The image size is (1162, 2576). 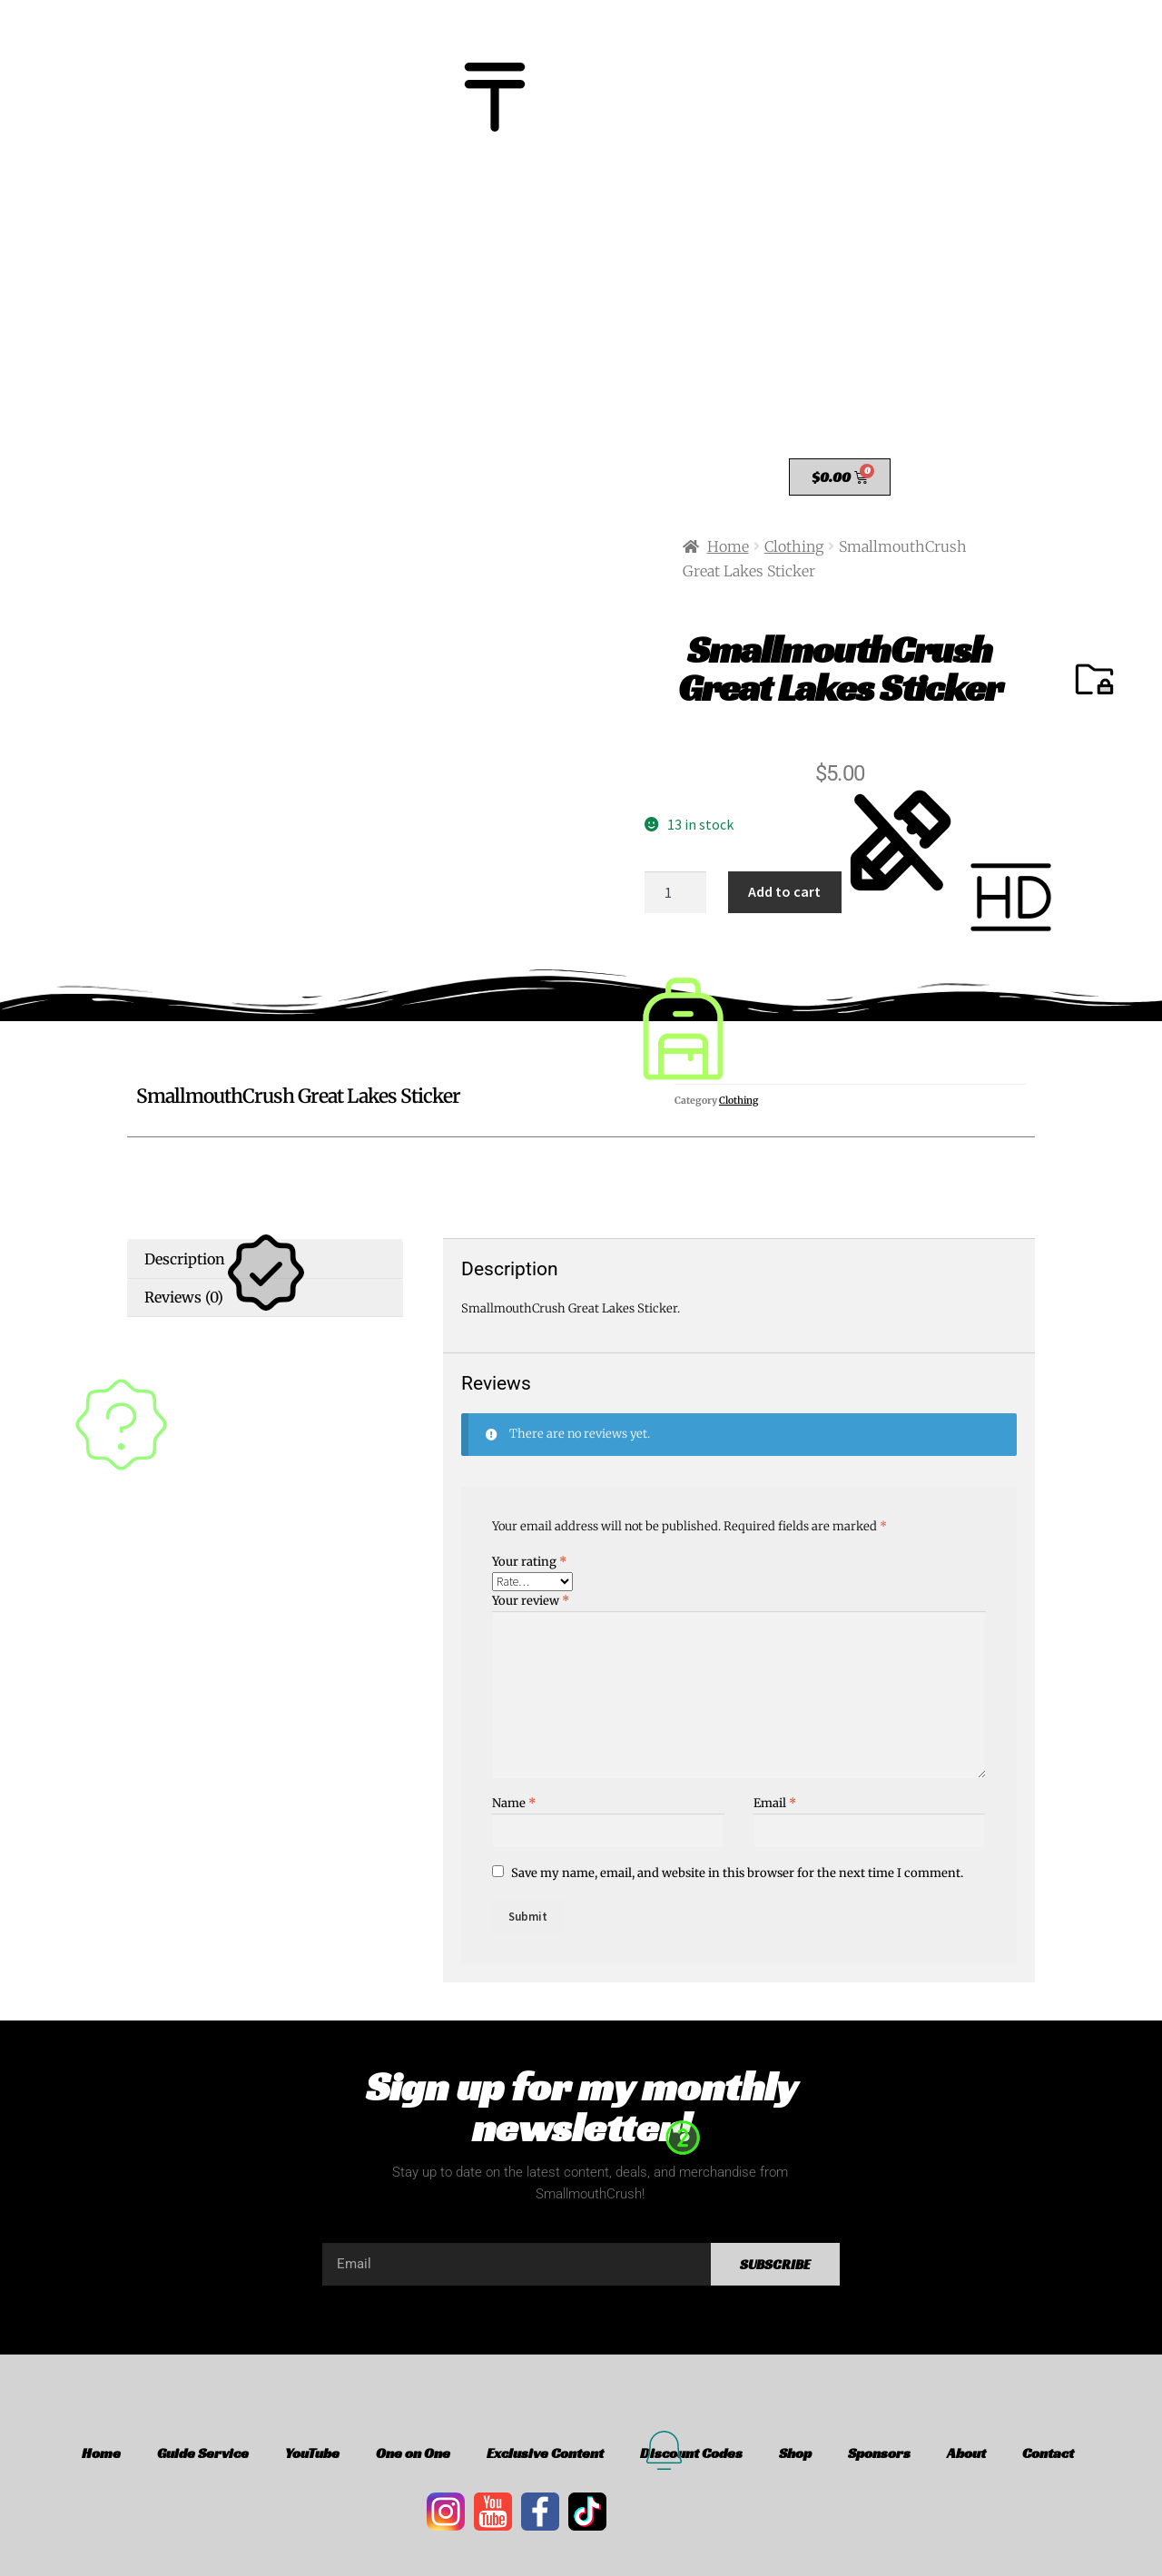 I want to click on indicates step two in a multi-step process, so click(x=683, y=2138).